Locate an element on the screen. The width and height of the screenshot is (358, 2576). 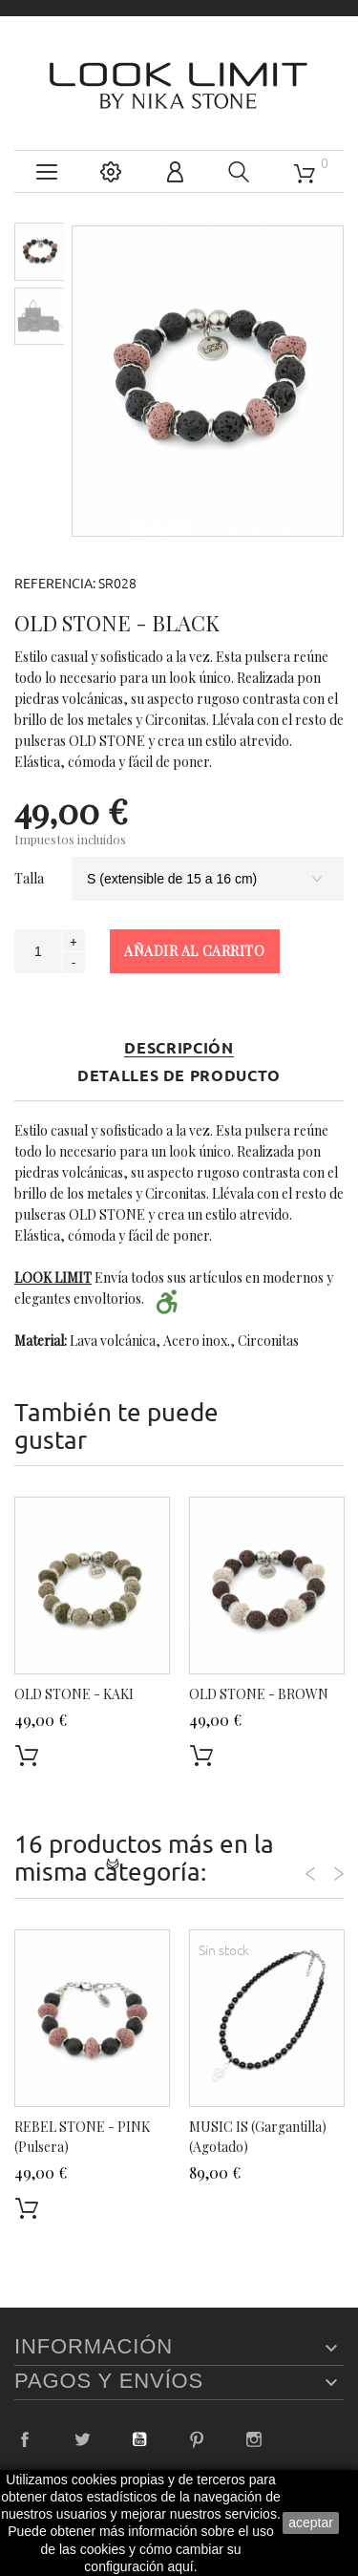
indicates wheelchair accessible route or facility is located at coordinates (167, 1302).